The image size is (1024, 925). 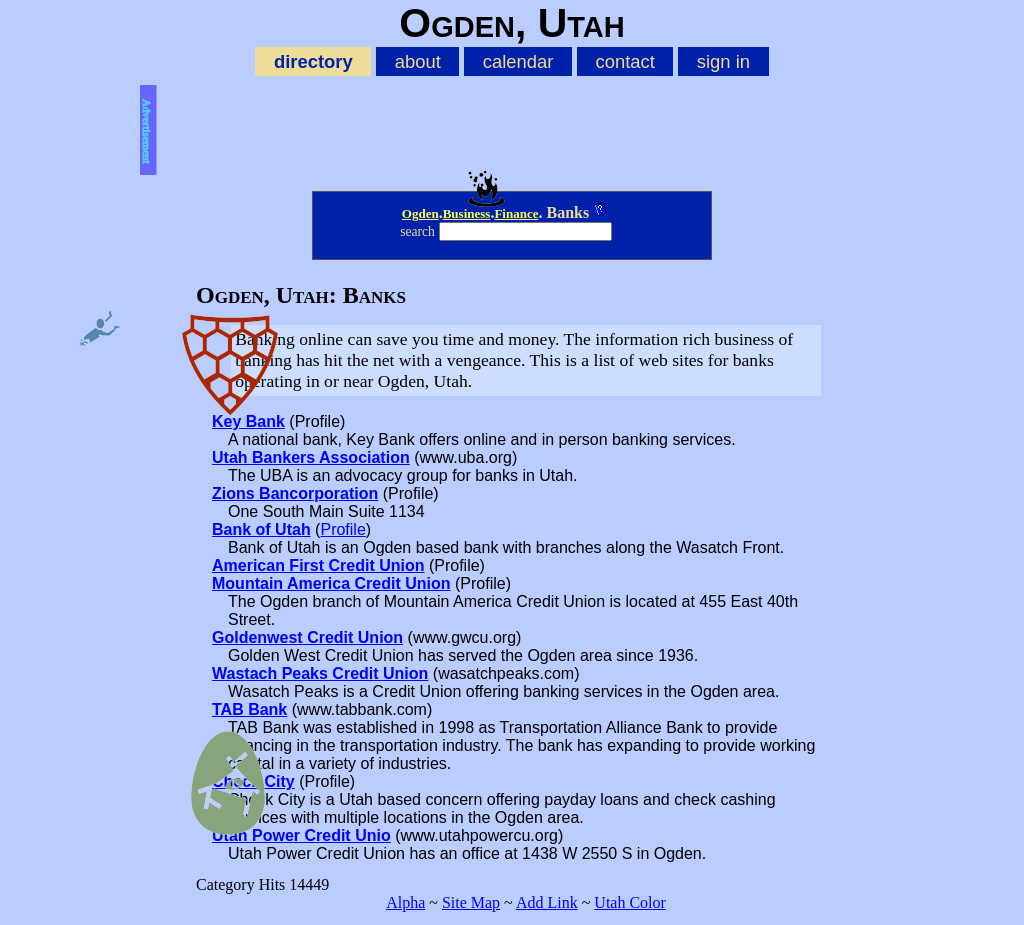 I want to click on indicates fire damage or burning status effect, so click(x=486, y=188).